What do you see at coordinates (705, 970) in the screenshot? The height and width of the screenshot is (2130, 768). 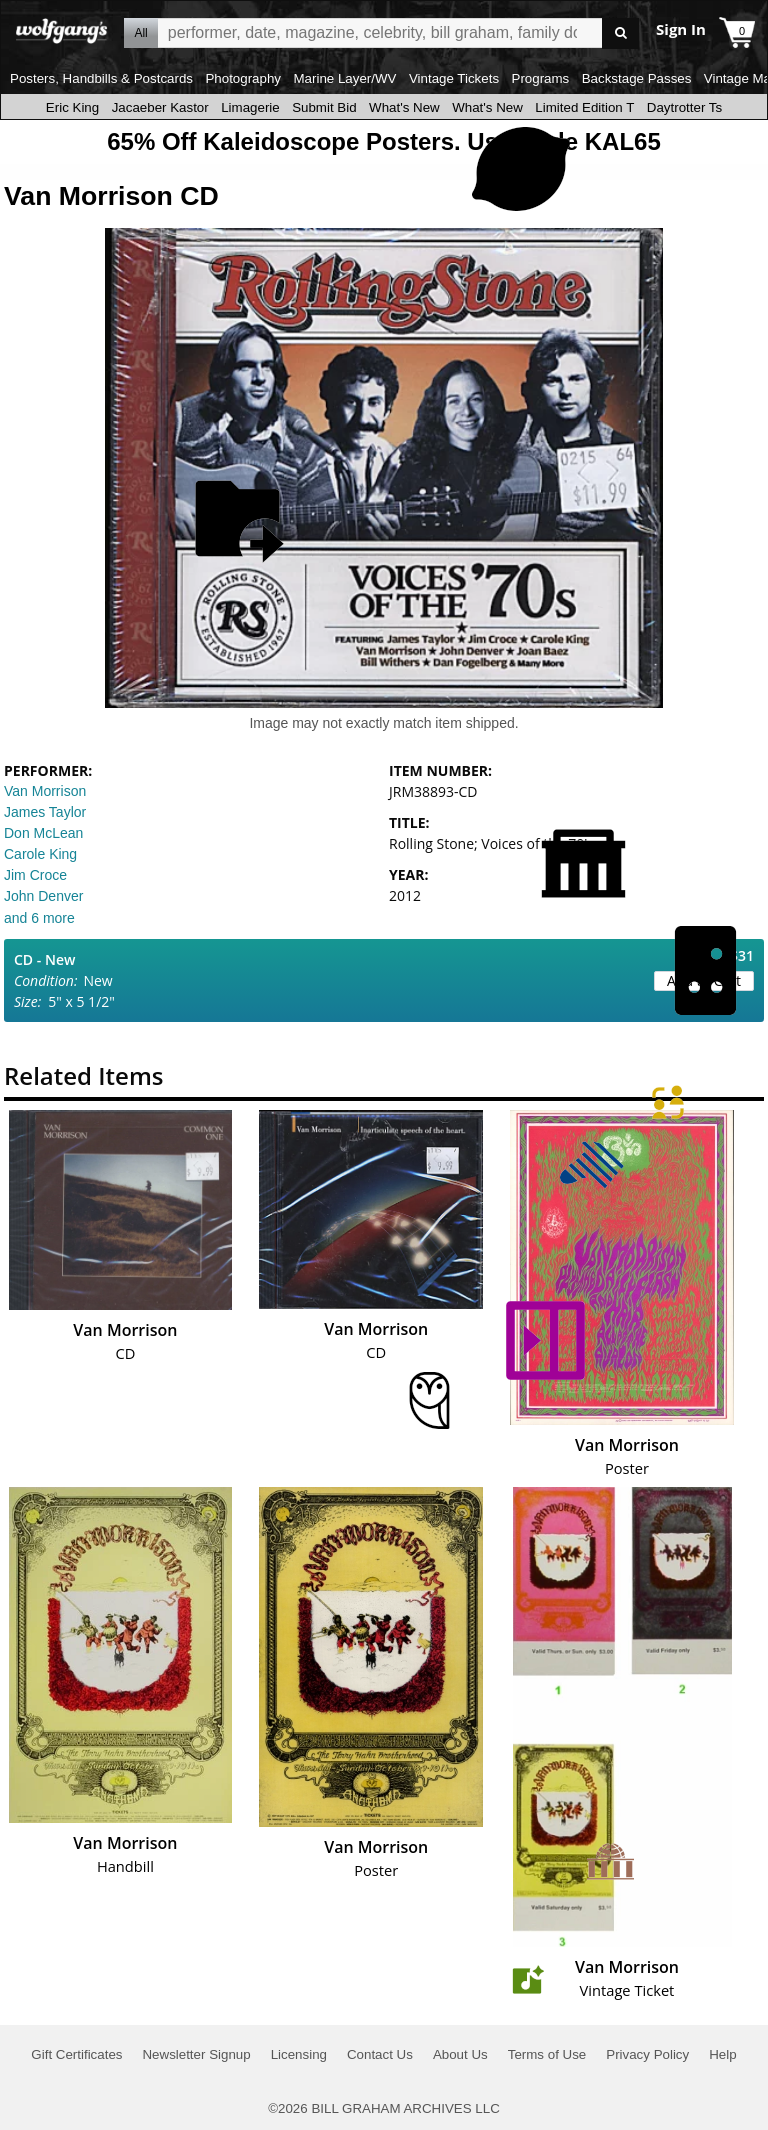 I see `jovian platform logo` at bounding box center [705, 970].